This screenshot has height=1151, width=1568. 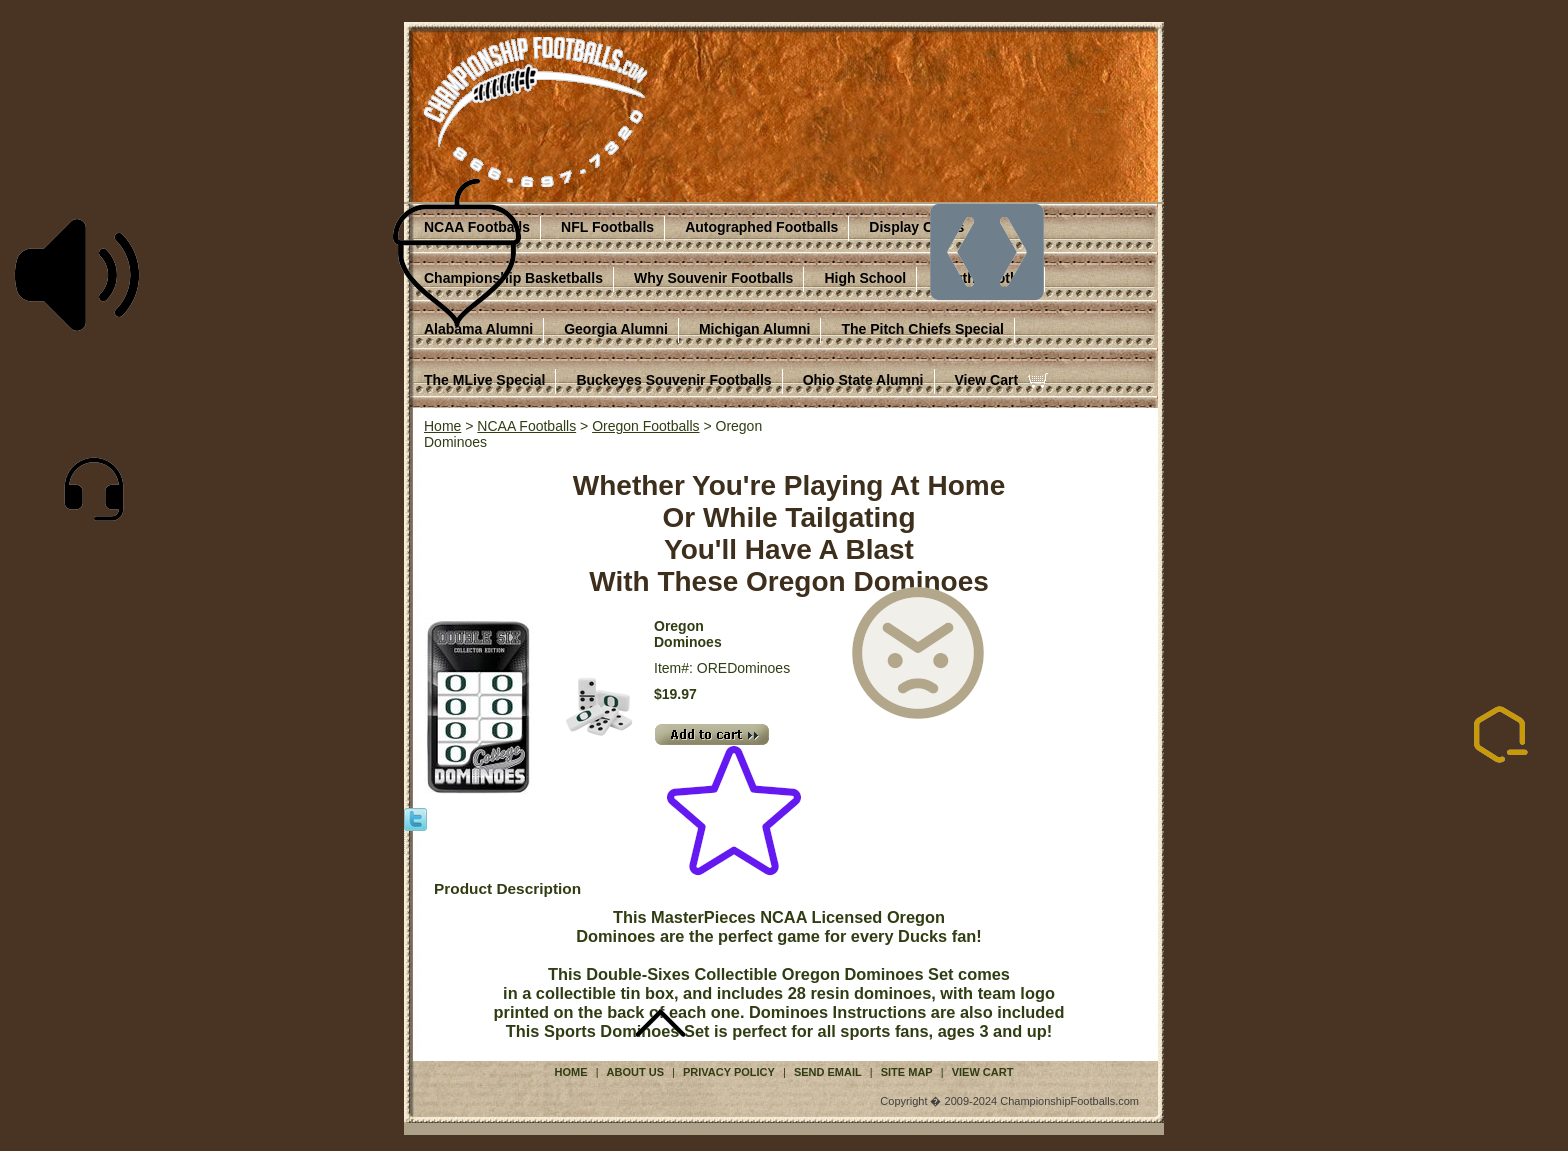 I want to click on react with anger to a post or message, so click(x=918, y=653).